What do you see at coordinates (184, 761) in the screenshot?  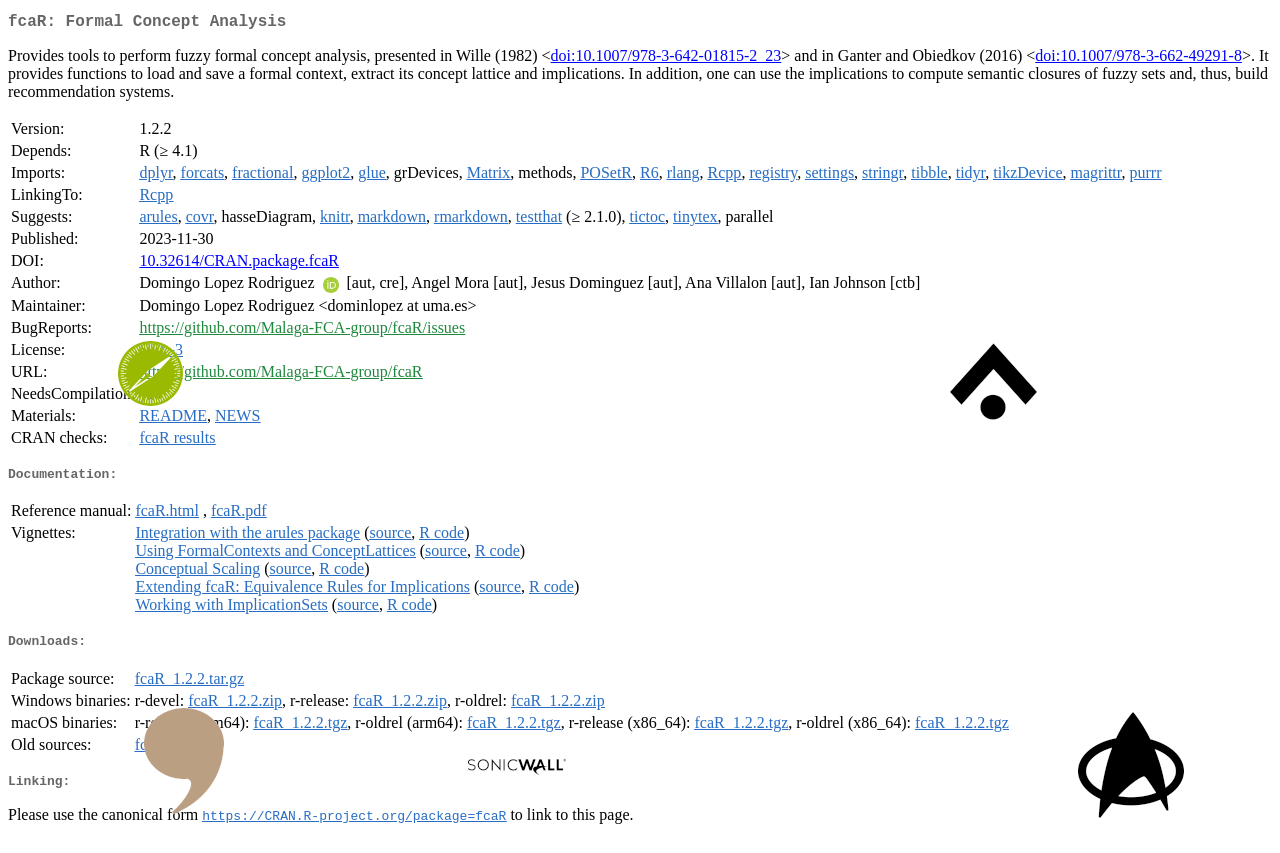 I see `open the Monoprix app or website` at bounding box center [184, 761].